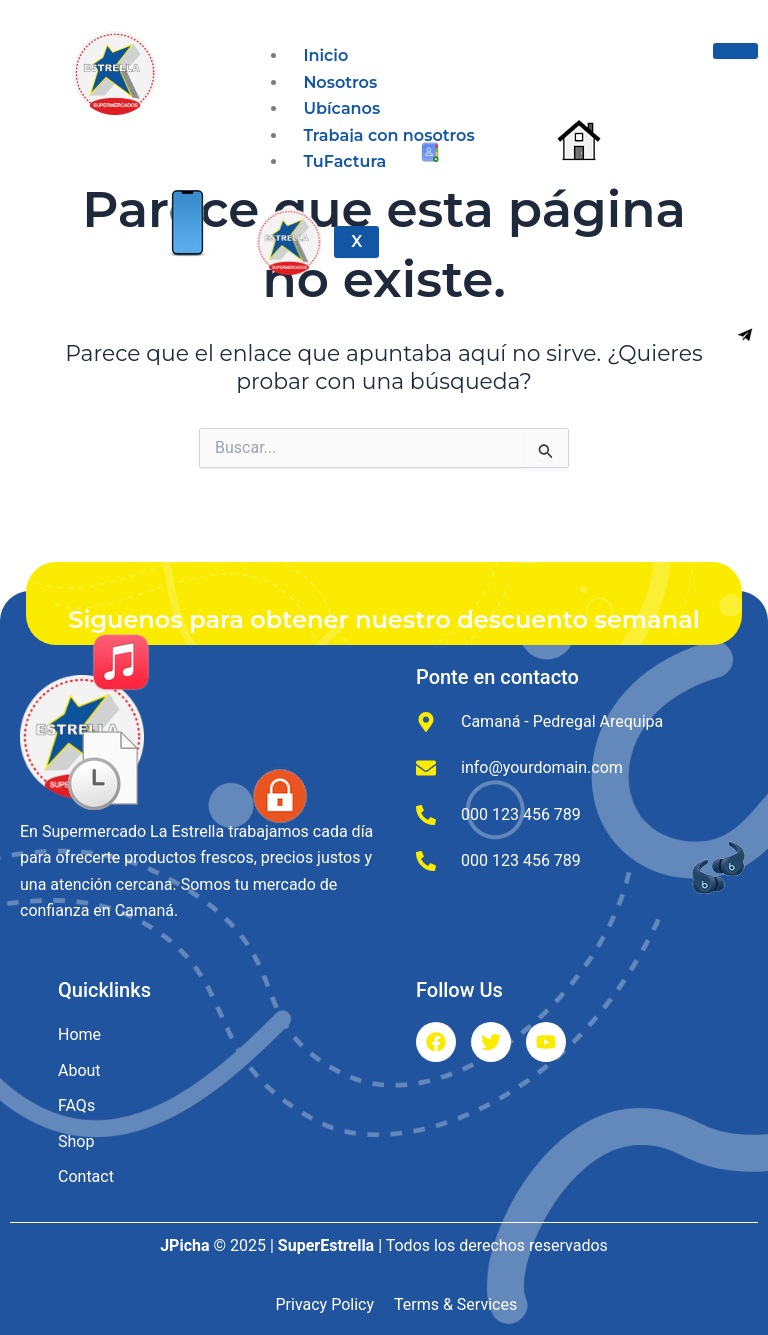  I want to click on iPhone 13 device icon, so click(187, 223).